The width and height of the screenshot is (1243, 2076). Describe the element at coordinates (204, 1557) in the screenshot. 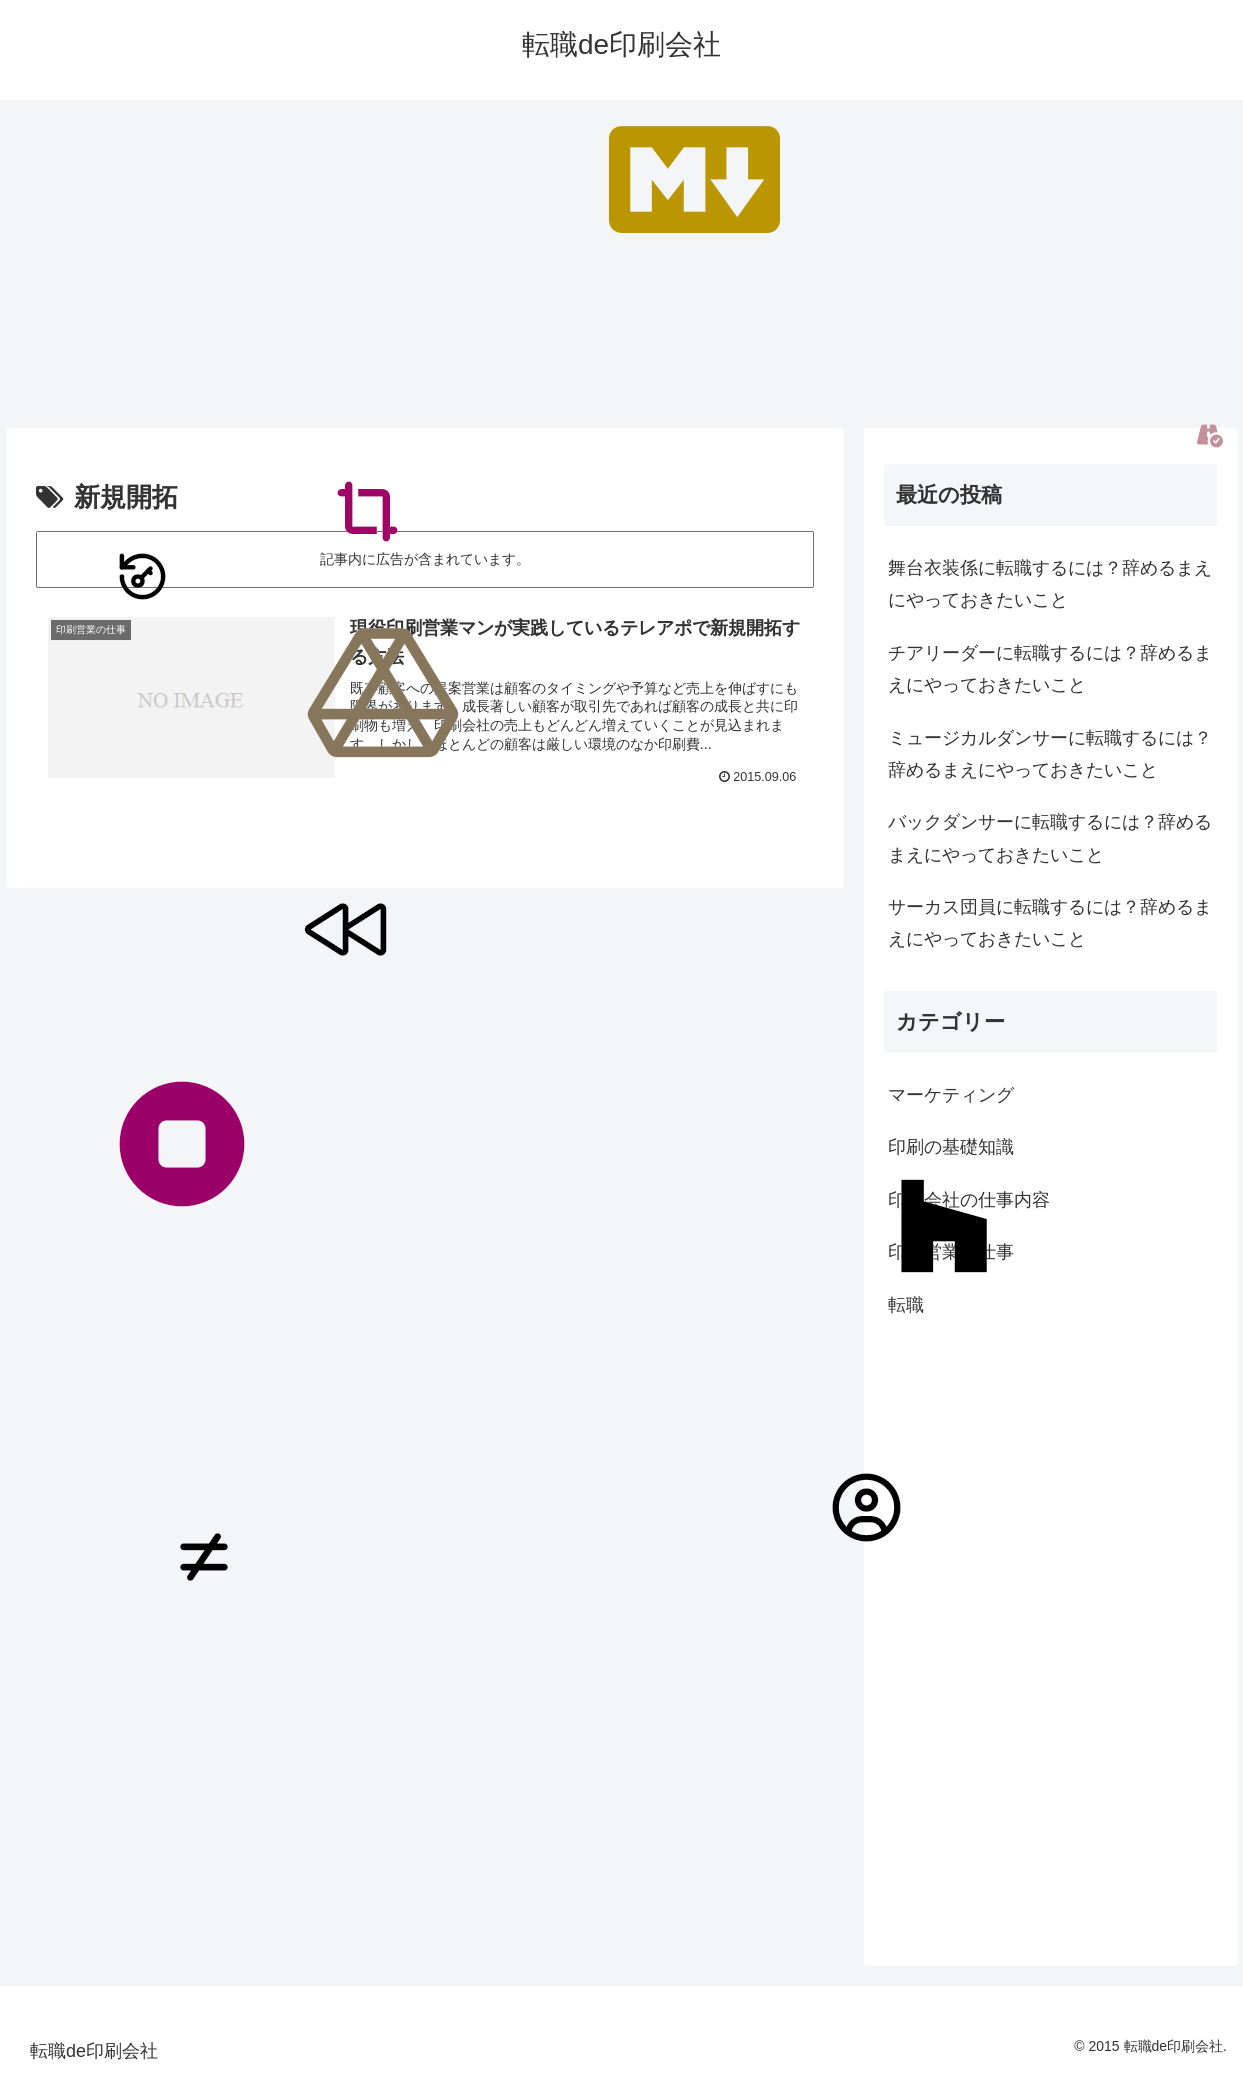

I see `indicates values are not equal or mismatched` at that location.